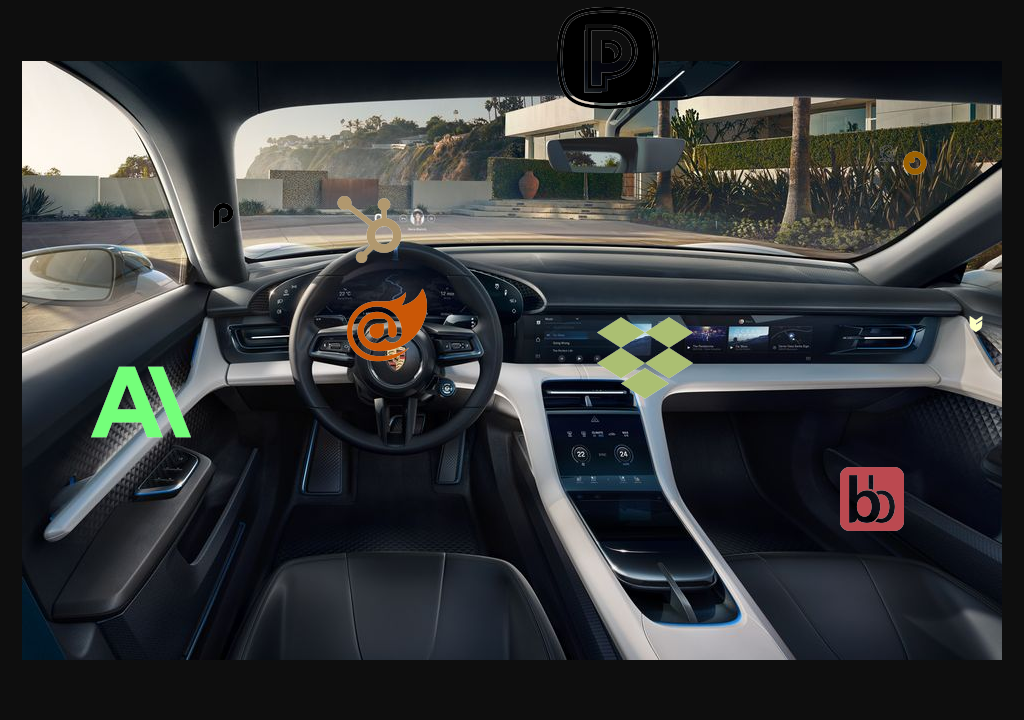 This screenshot has width=1024, height=720. What do you see at coordinates (886, 153) in the screenshot?
I see `jenkins CI/CD automation server logo` at bounding box center [886, 153].